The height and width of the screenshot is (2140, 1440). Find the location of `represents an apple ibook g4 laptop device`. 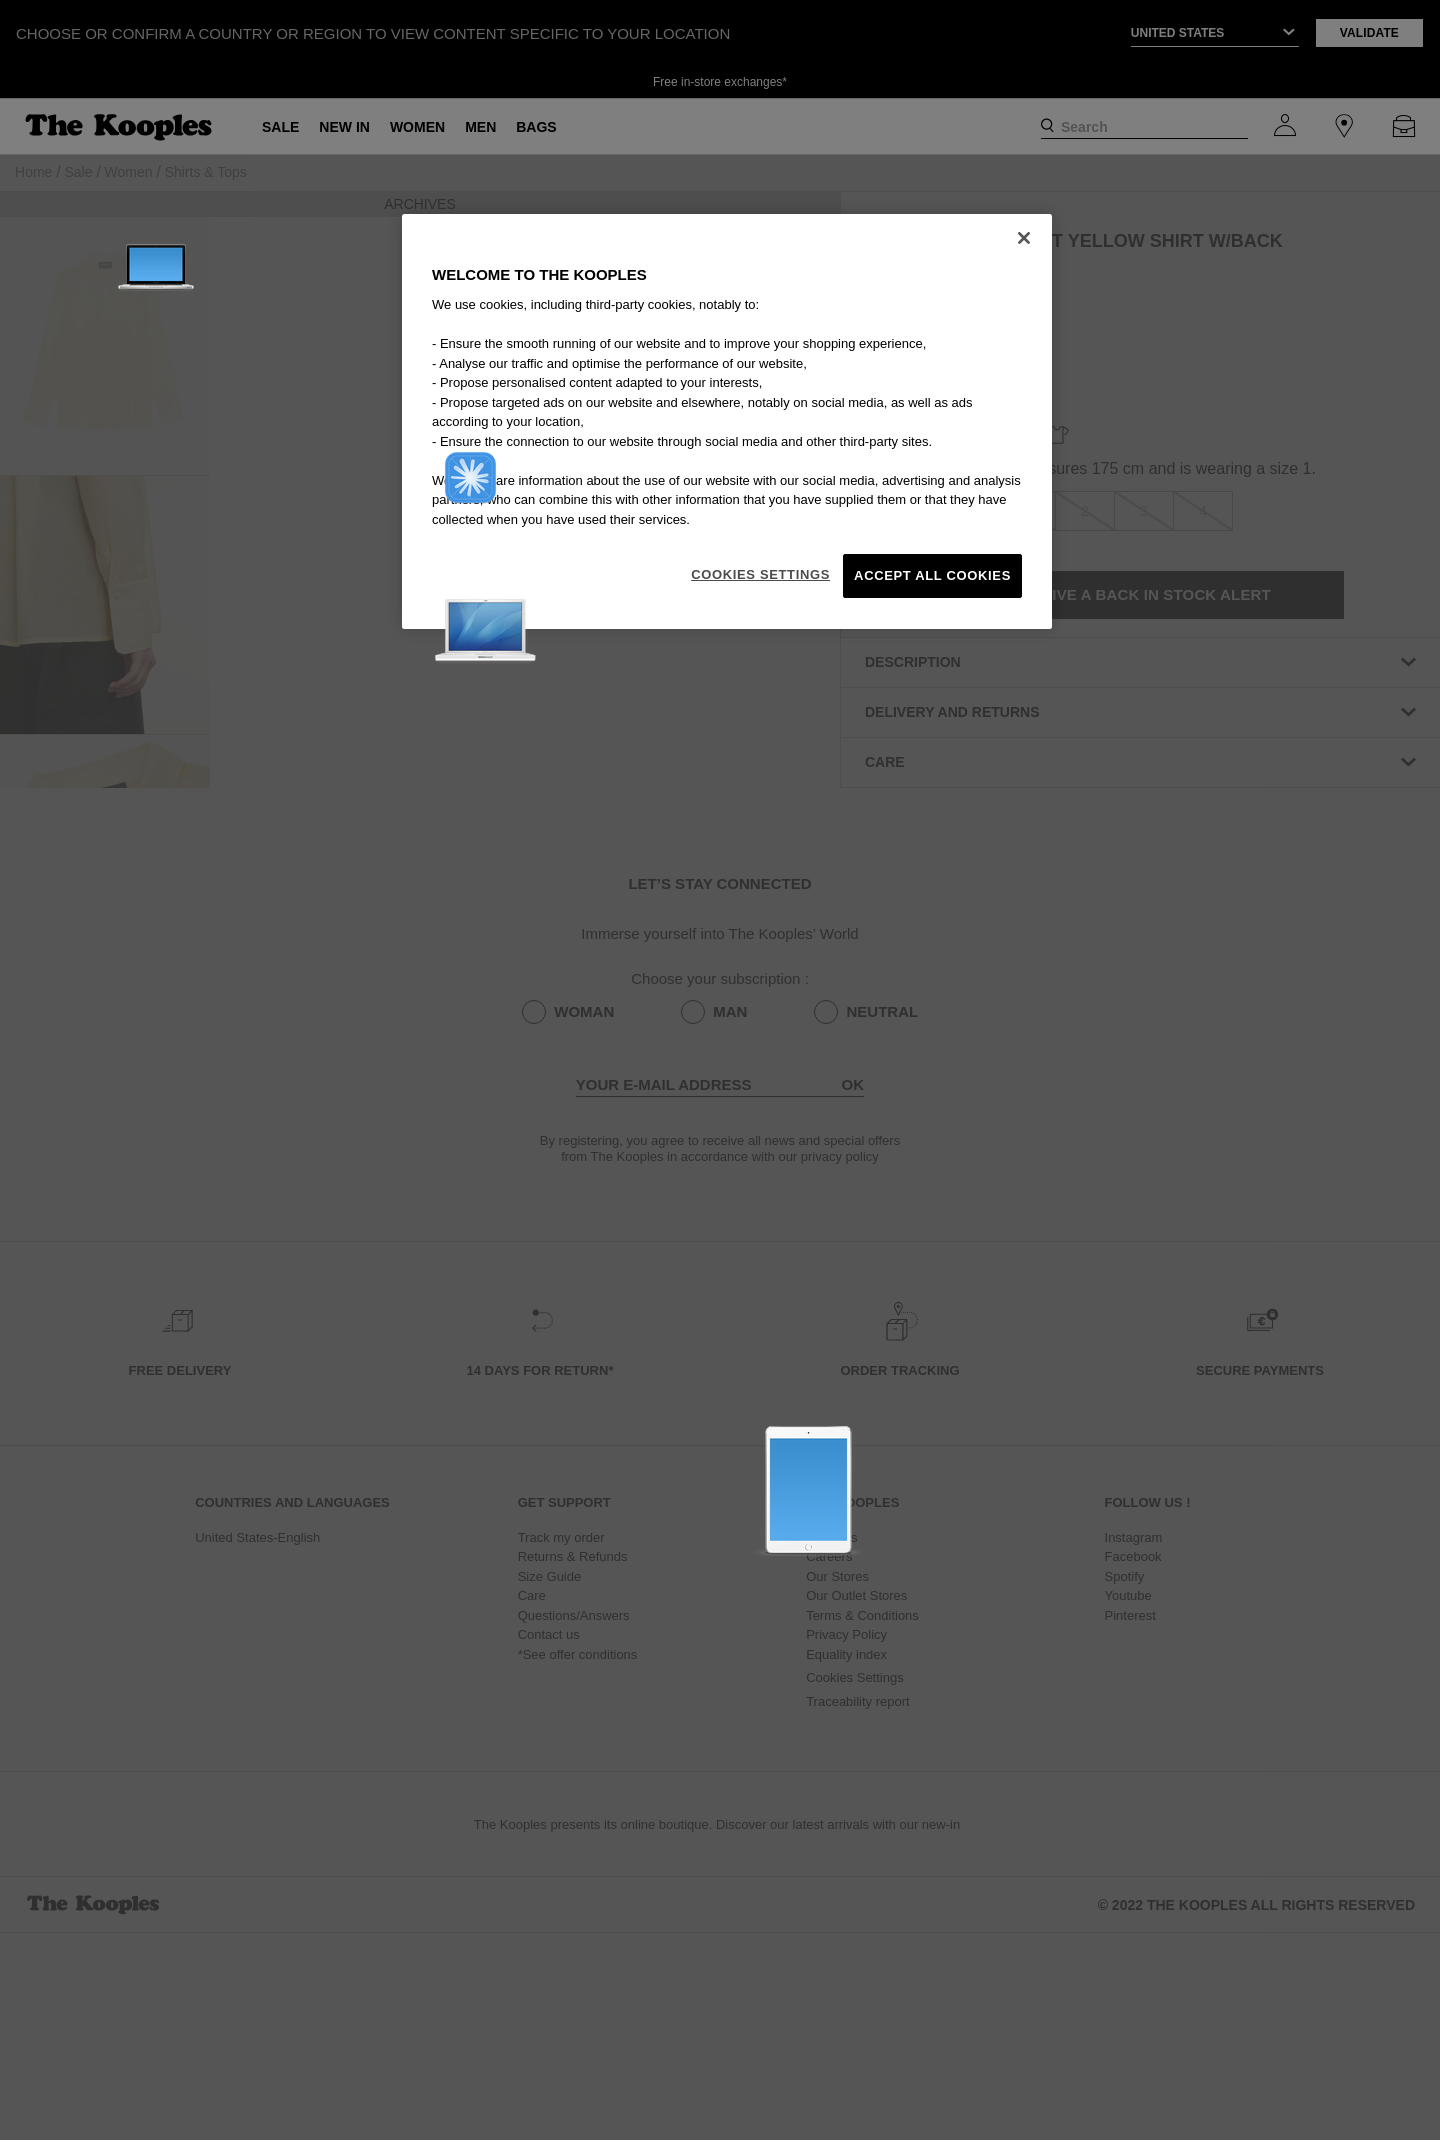

represents an apple ibook g4 laptop device is located at coordinates (485, 630).